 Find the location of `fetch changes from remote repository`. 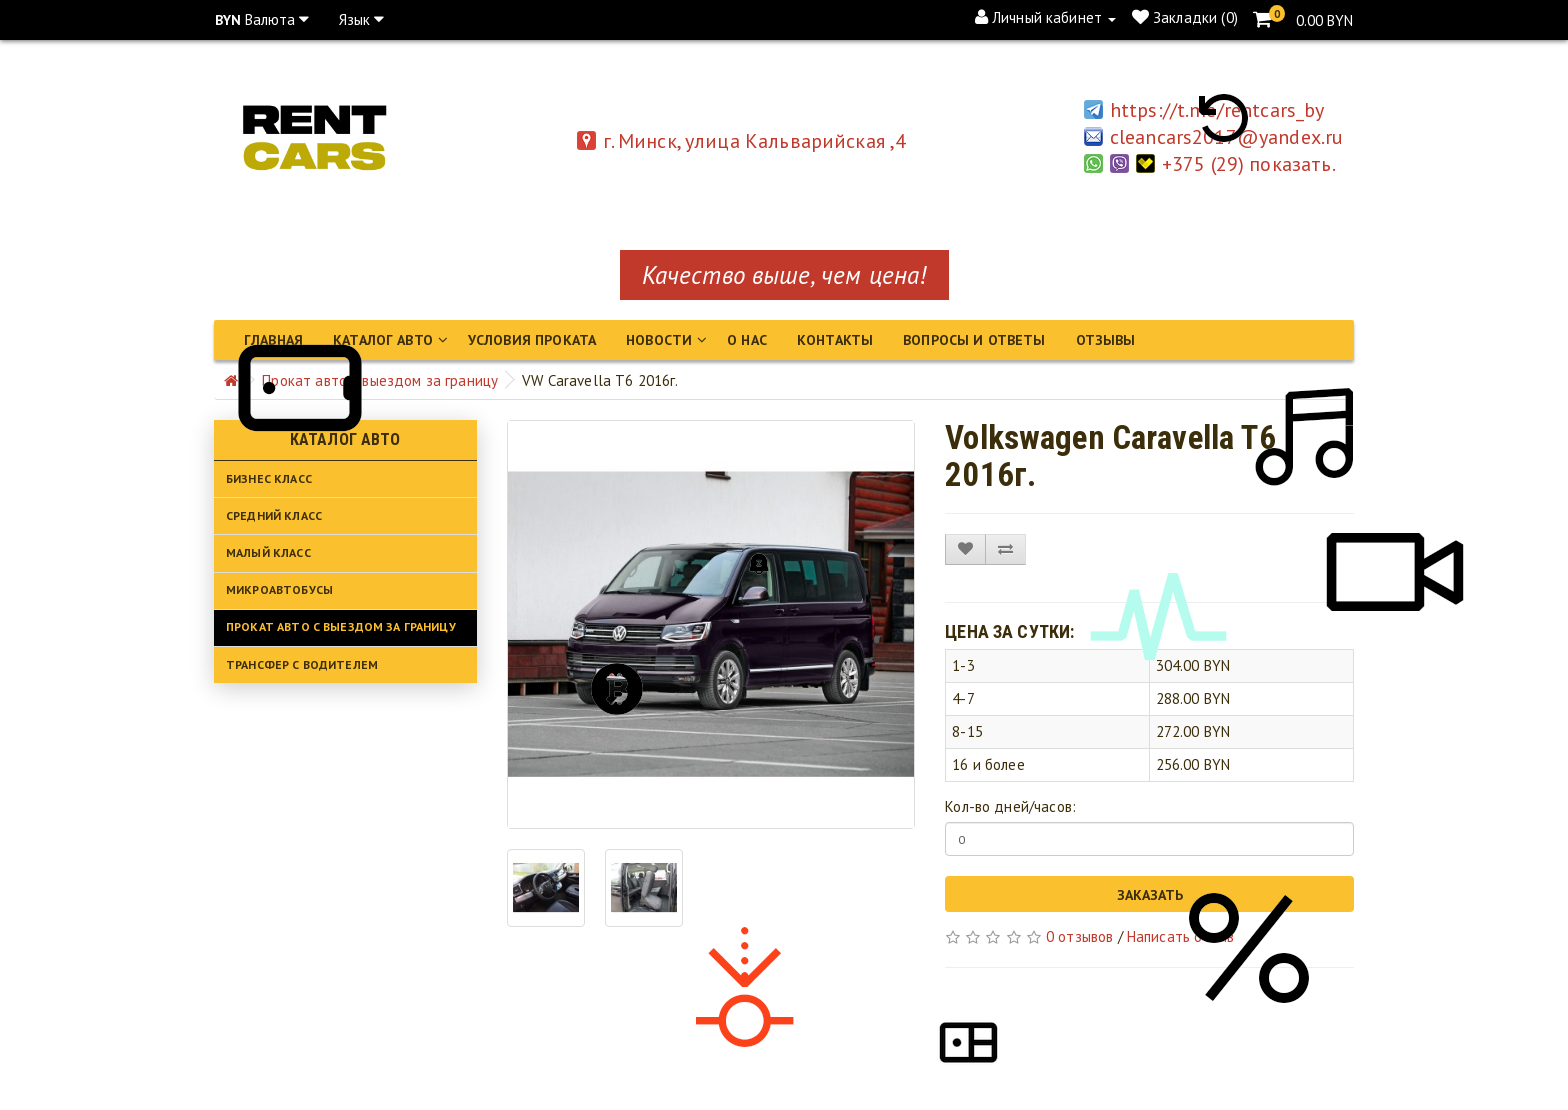

fetch changes from remote repository is located at coordinates (741, 987).